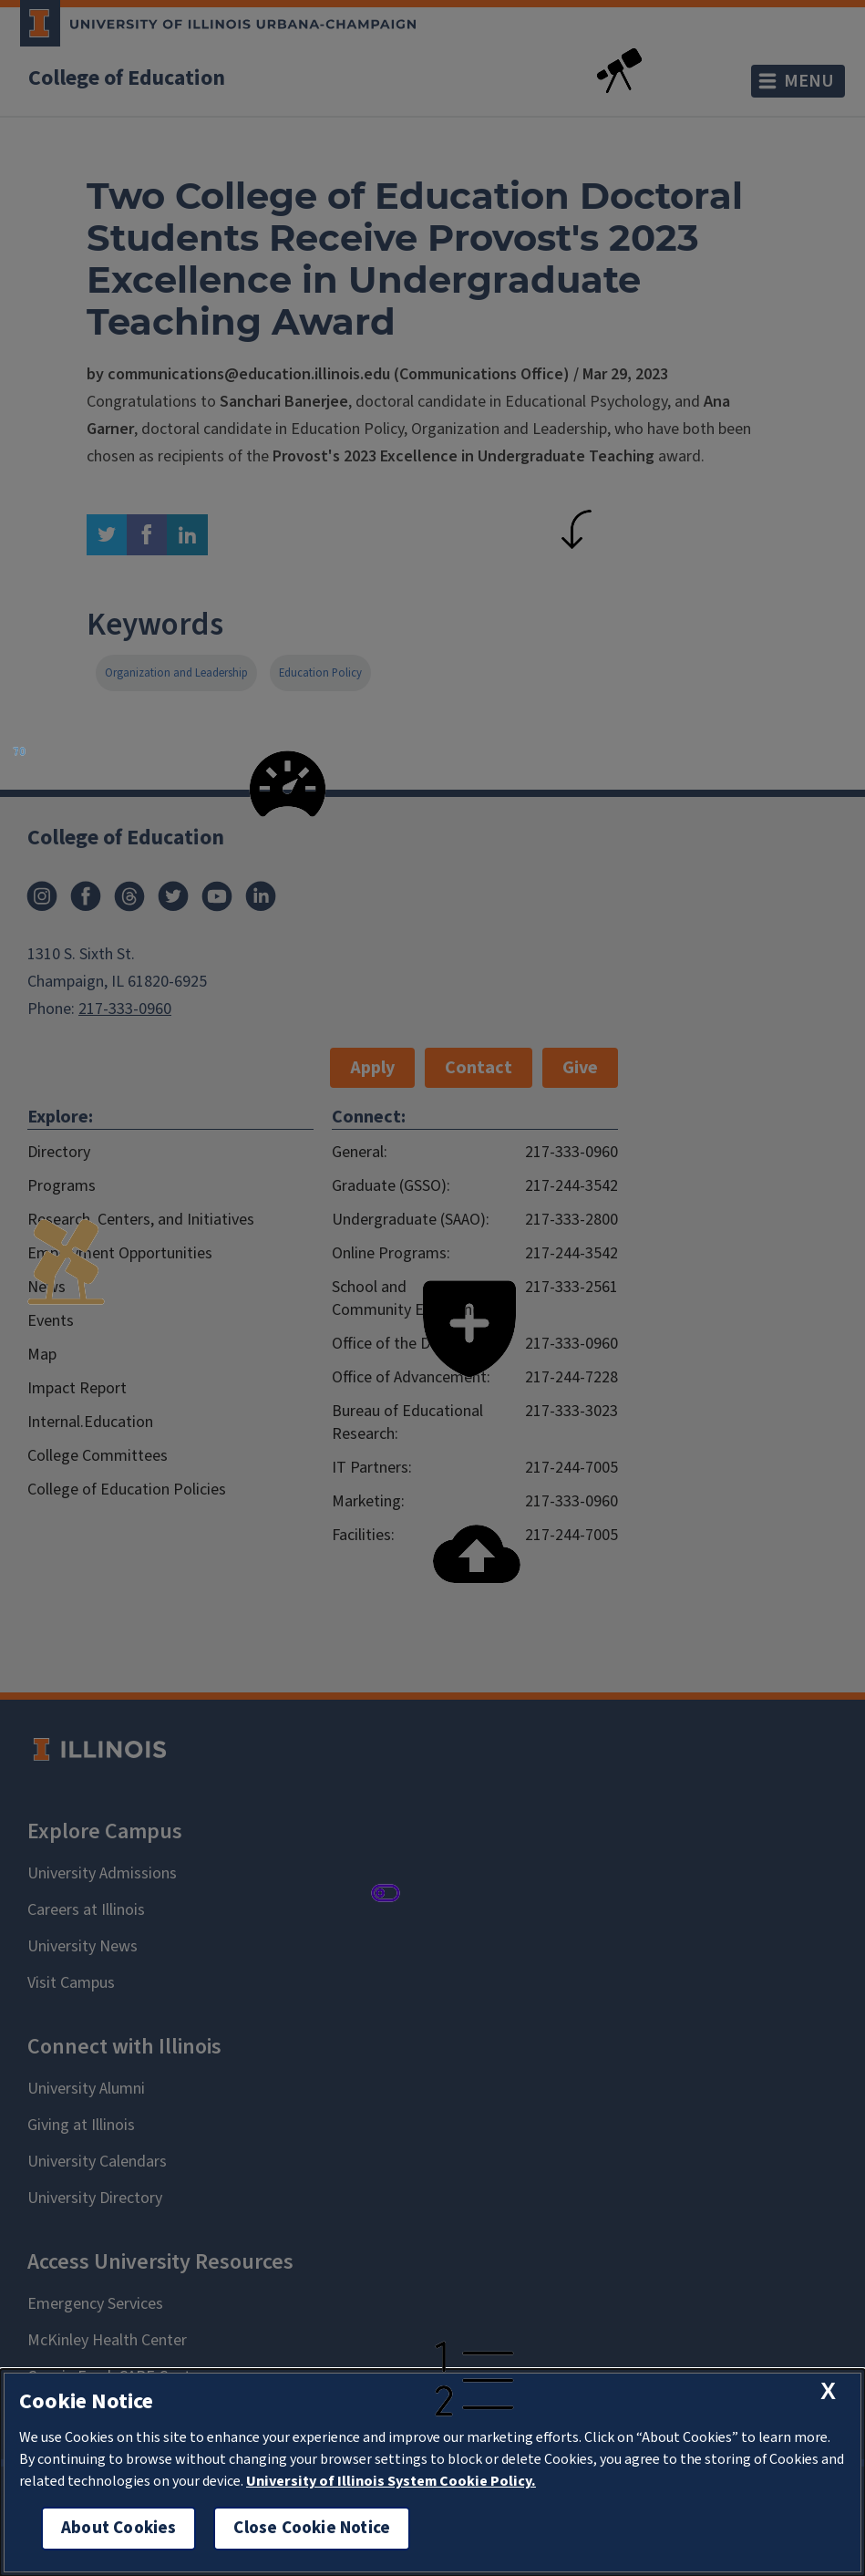 This screenshot has width=865, height=2576. Describe the element at coordinates (19, 751) in the screenshot. I see `indicates a count or quantity of 70` at that location.